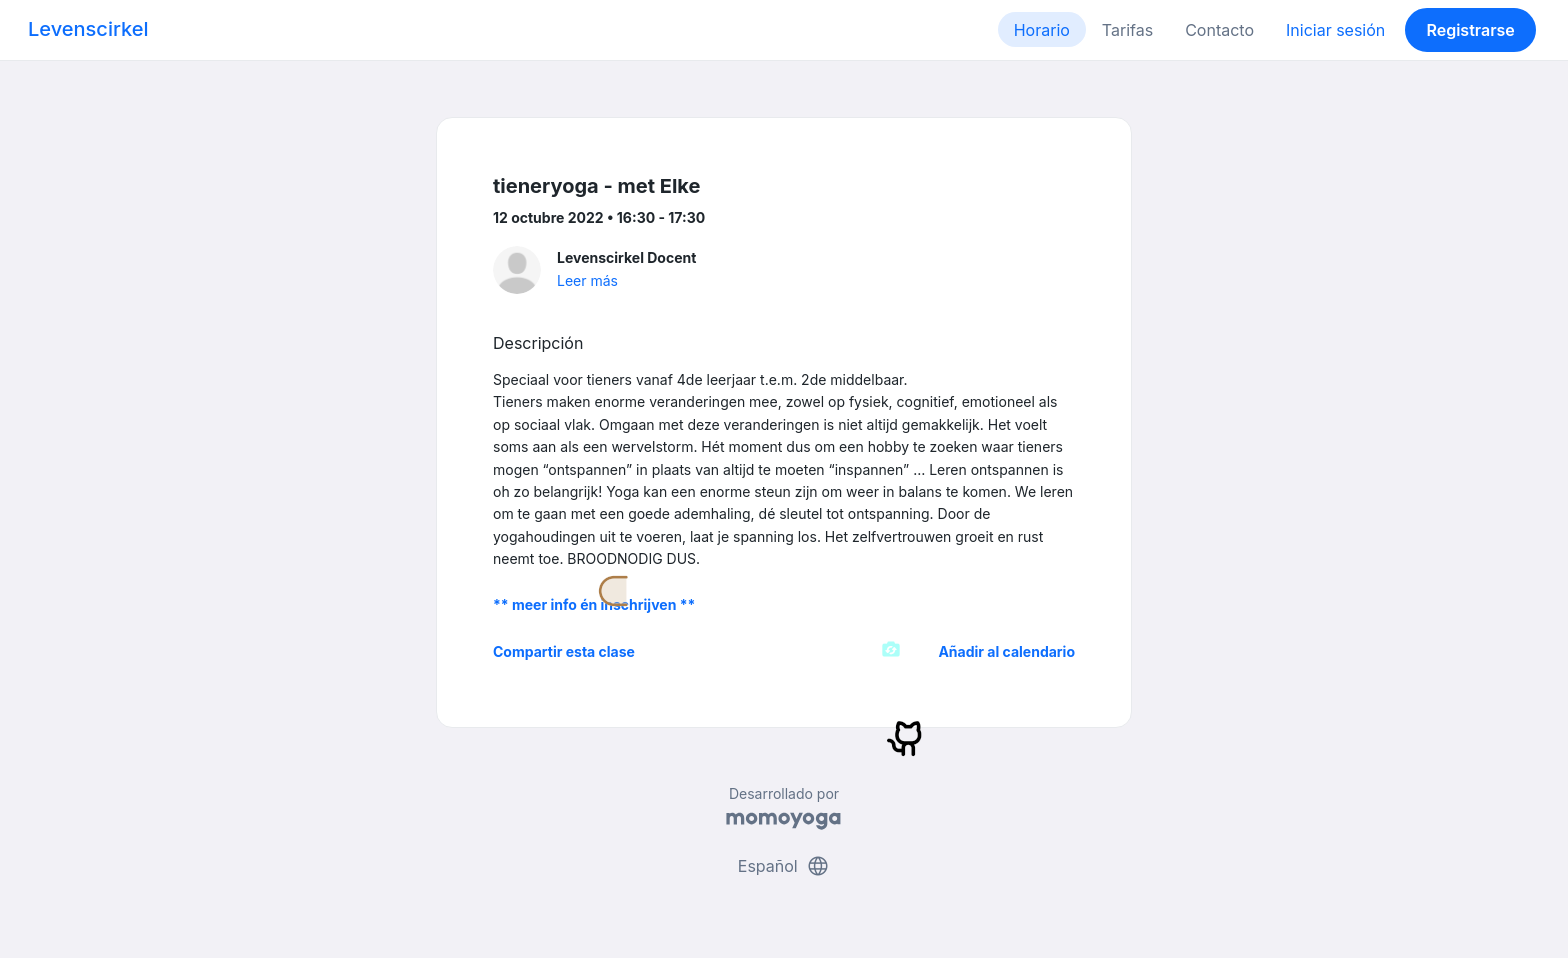 This screenshot has height=958, width=1568. Describe the element at coordinates (891, 649) in the screenshot. I see `switch between front and rear camera` at that location.